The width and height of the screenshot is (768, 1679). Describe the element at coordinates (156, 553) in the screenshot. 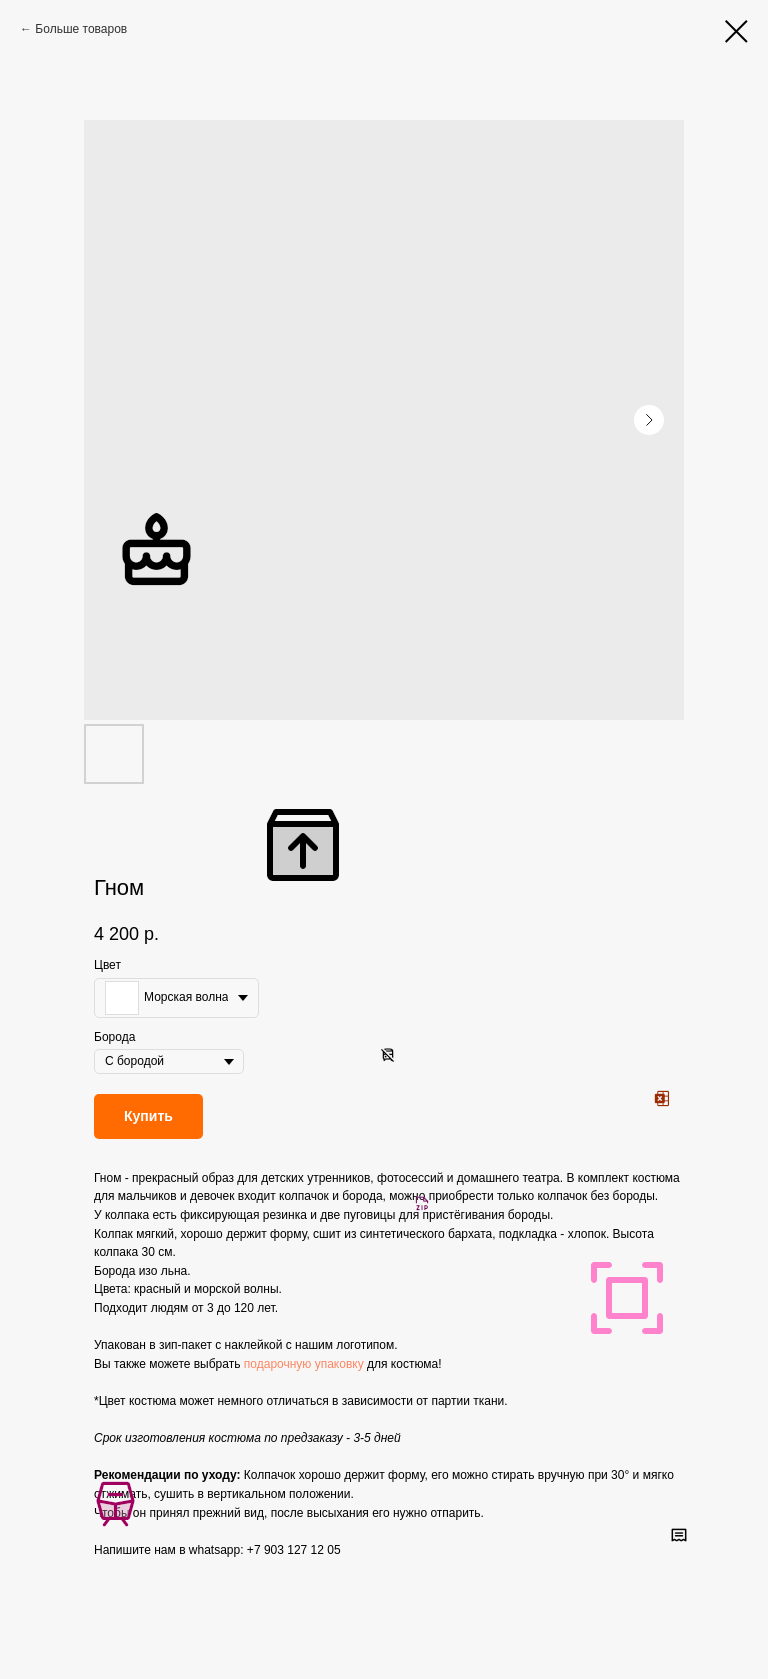

I see `view birthday or celebration reminders` at that location.